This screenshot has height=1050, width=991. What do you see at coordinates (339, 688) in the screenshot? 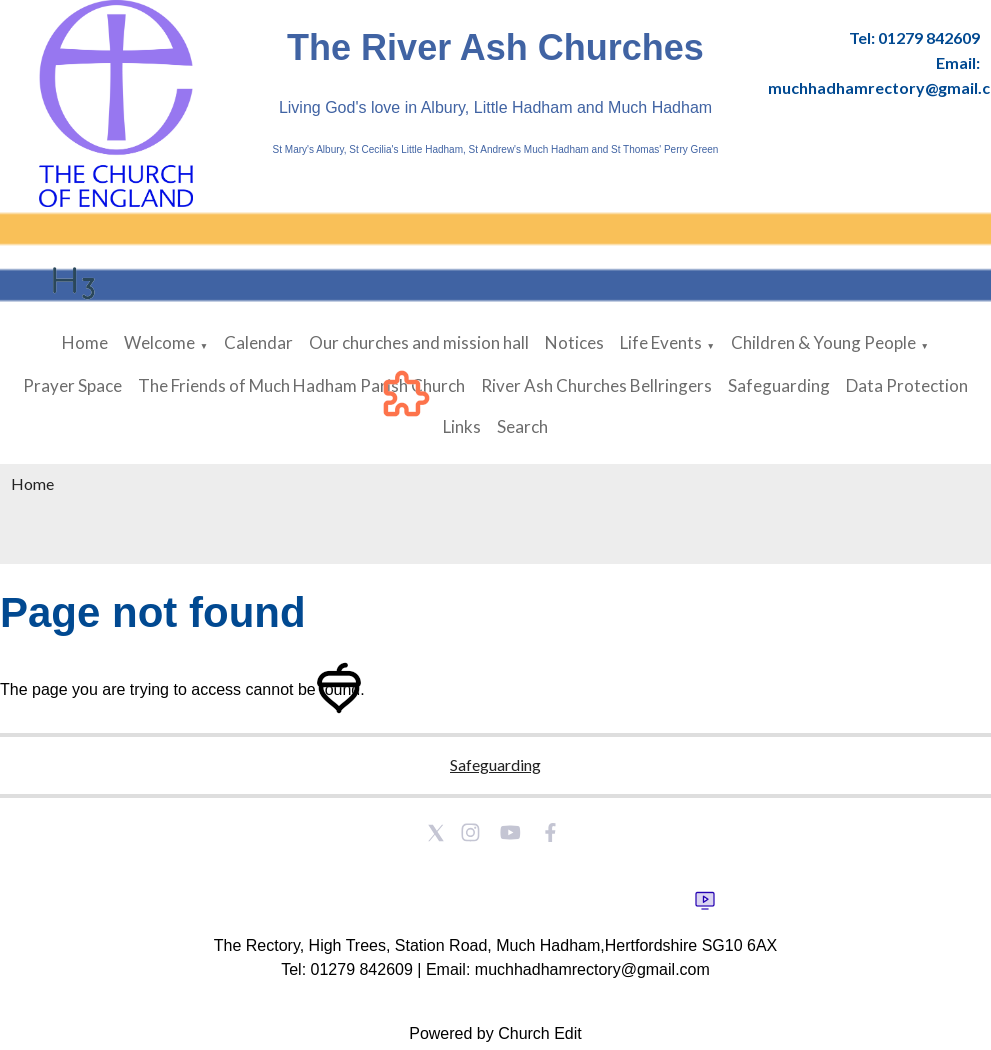
I see `nature or outdoors category indicator` at bounding box center [339, 688].